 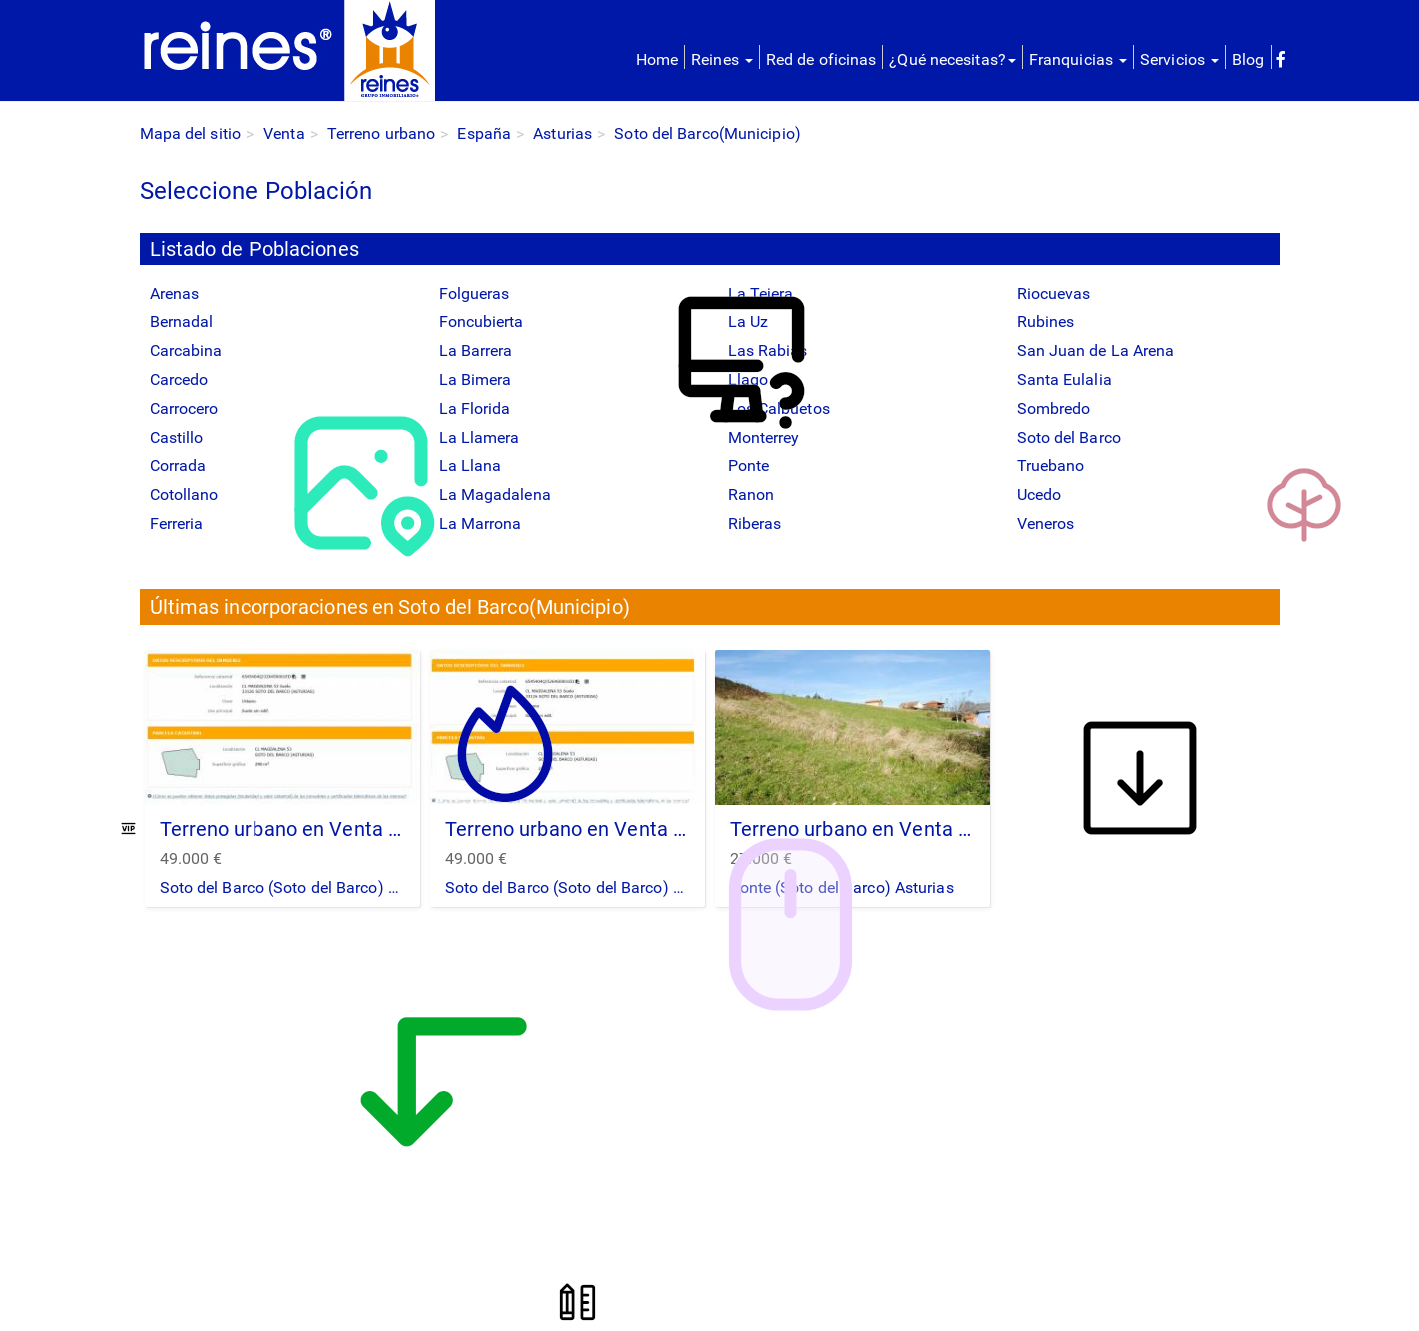 What do you see at coordinates (1304, 505) in the screenshot?
I see `view parks or nature areas nearby` at bounding box center [1304, 505].